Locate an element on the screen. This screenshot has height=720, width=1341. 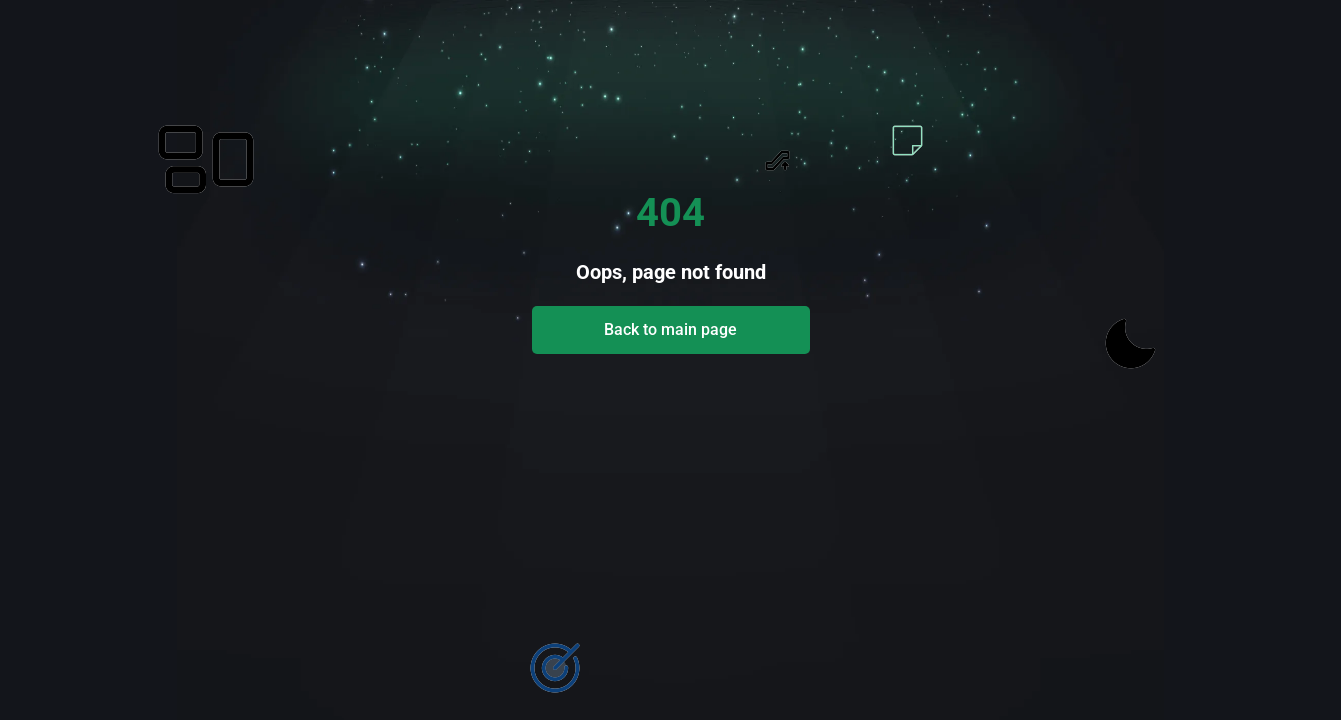
set a goal or target is located at coordinates (555, 668).